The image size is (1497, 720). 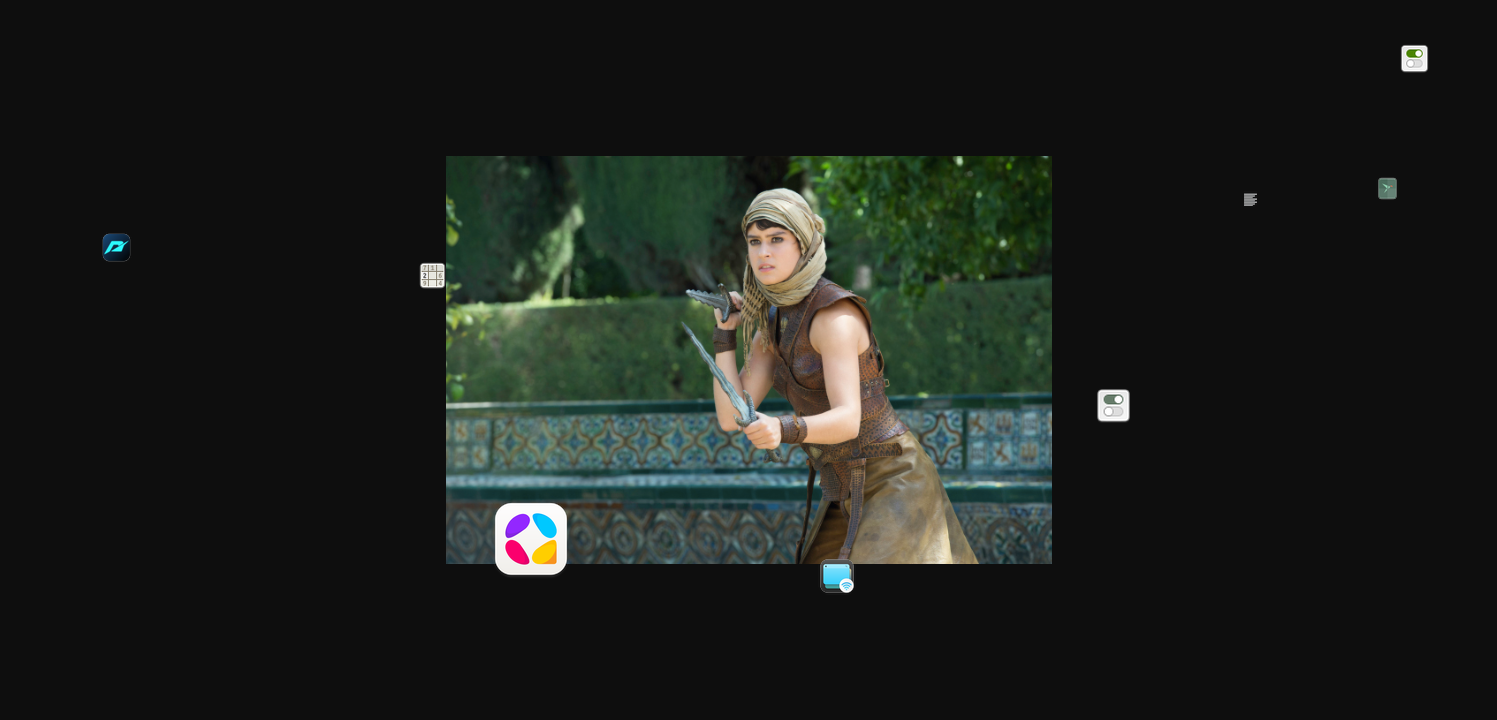 What do you see at coordinates (1414, 58) in the screenshot?
I see `open gnome tweaks settings` at bounding box center [1414, 58].